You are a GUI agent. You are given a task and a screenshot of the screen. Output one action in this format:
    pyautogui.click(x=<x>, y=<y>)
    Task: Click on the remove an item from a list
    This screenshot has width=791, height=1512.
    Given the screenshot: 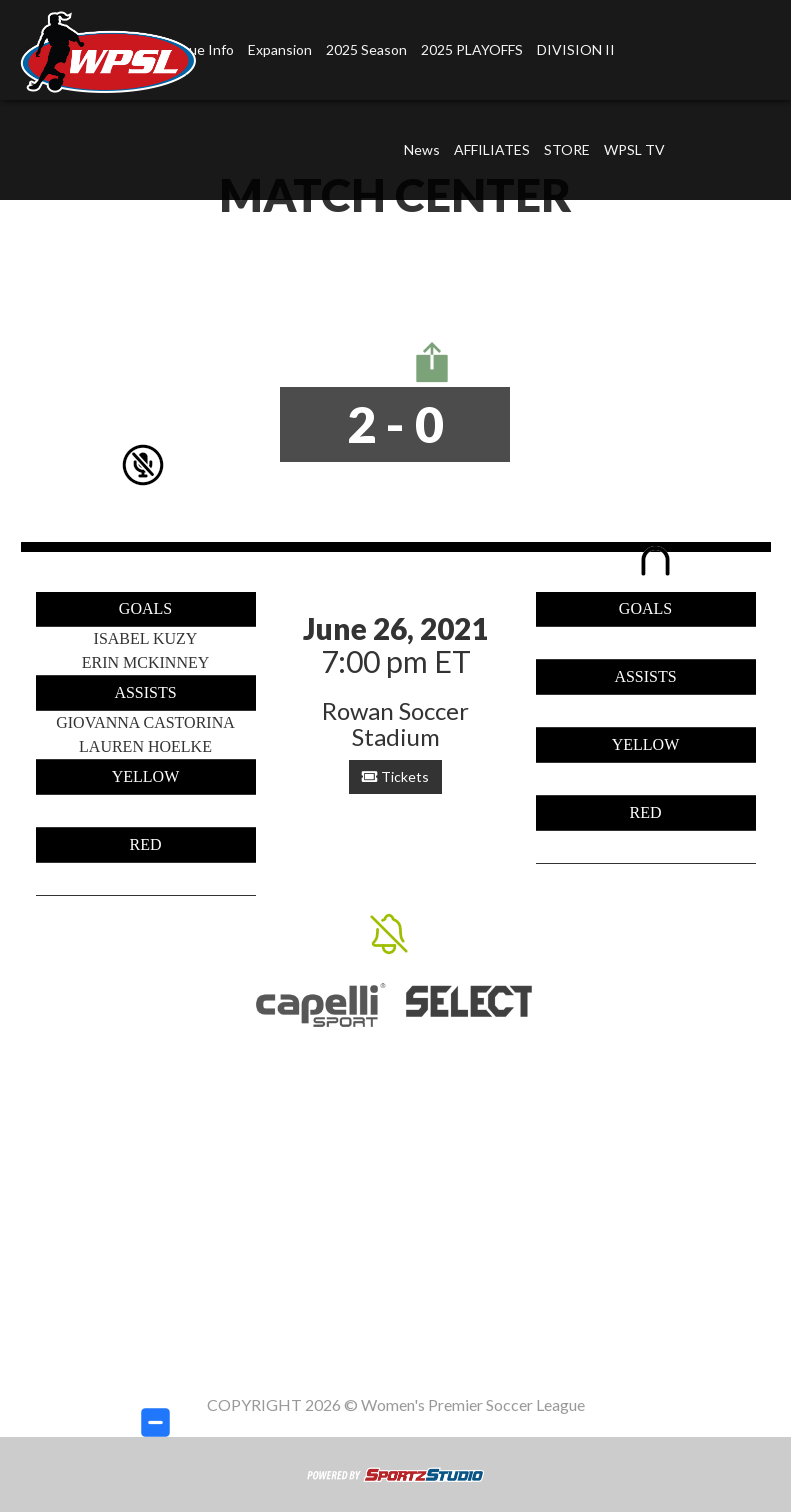 What is the action you would take?
    pyautogui.click(x=155, y=1422)
    